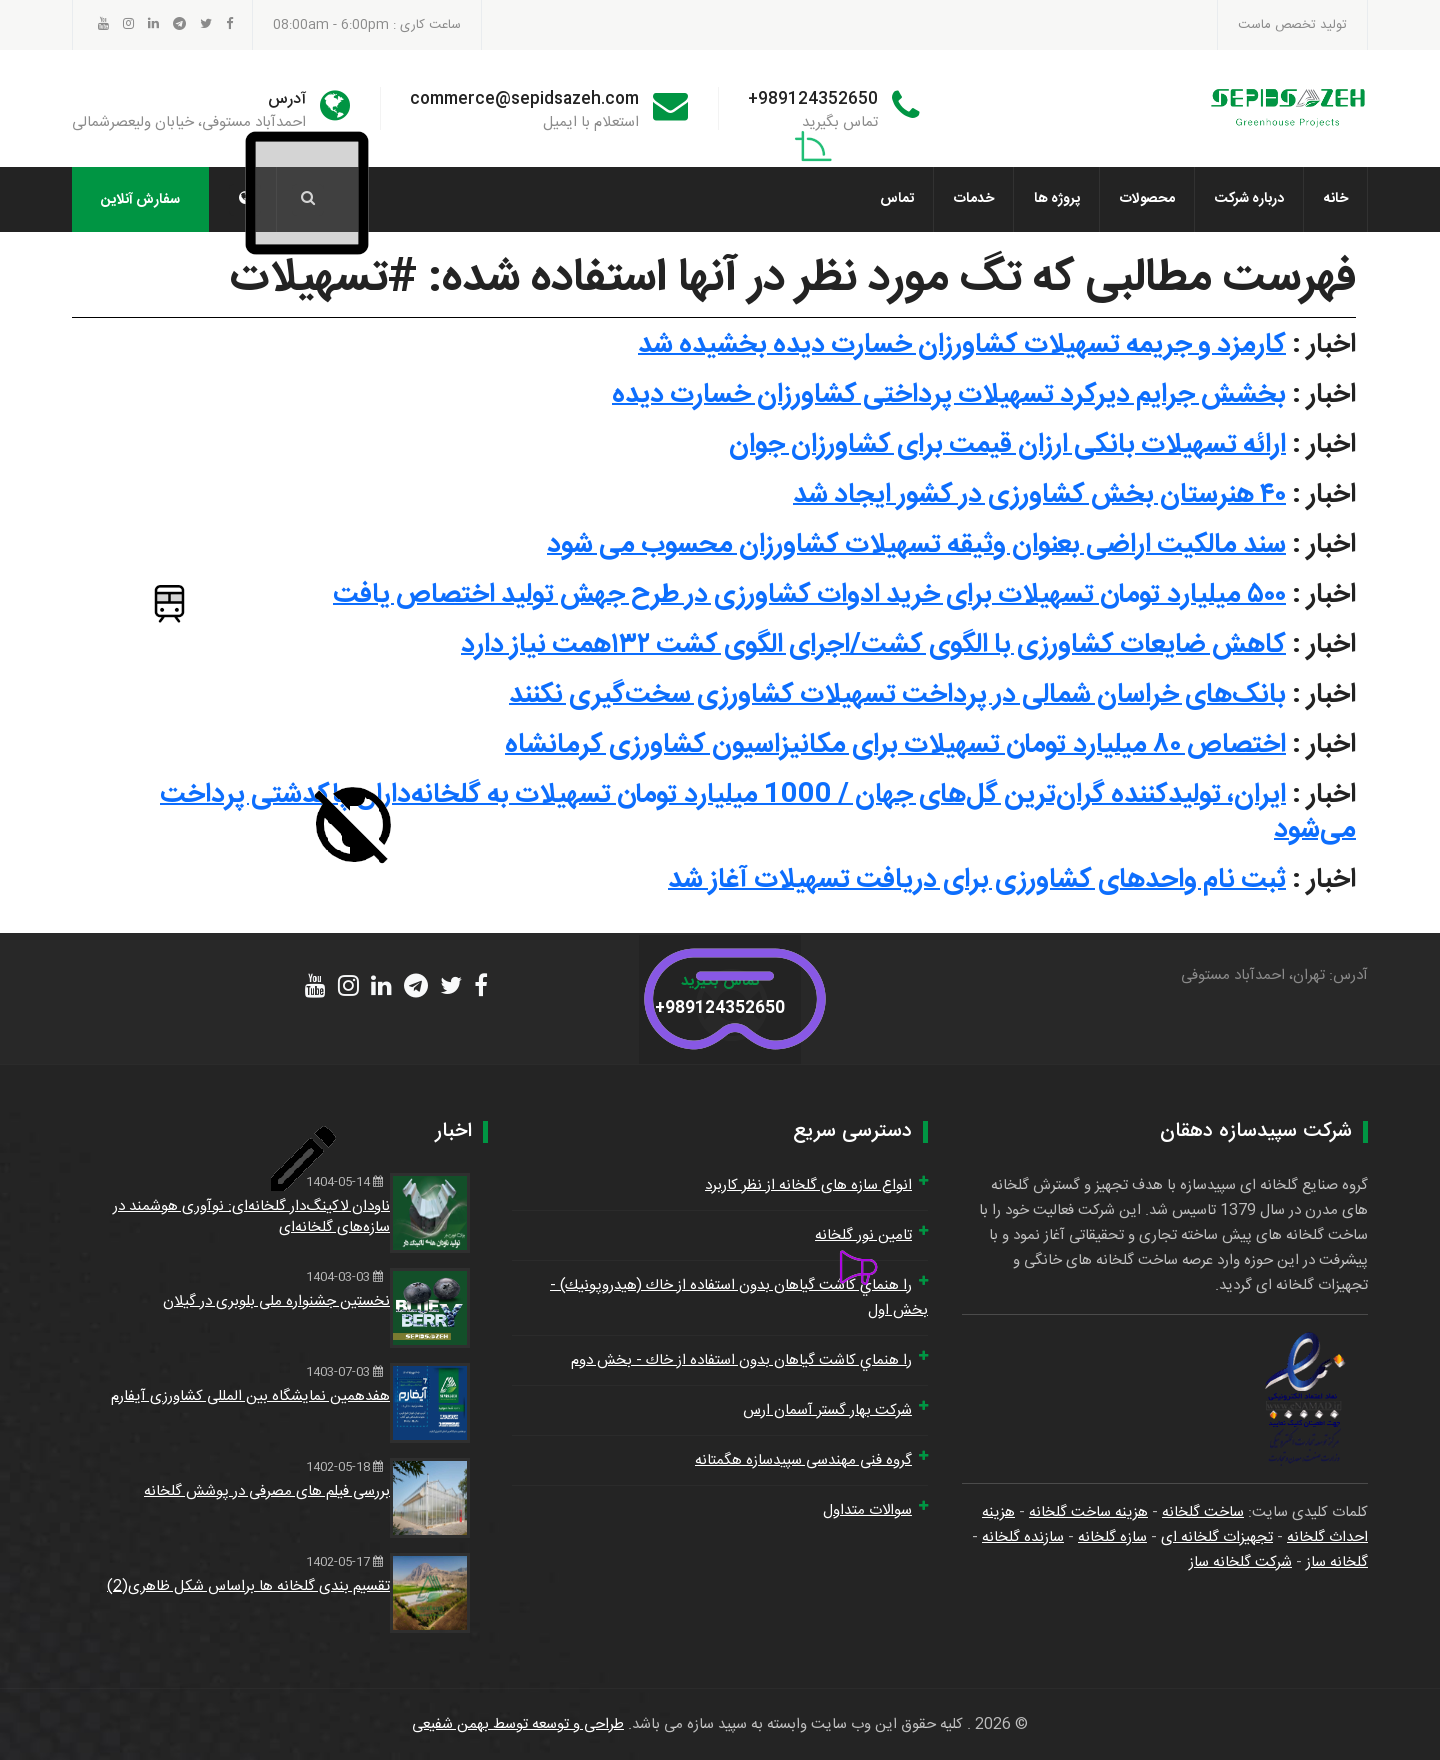 The width and height of the screenshot is (1440, 1760). What do you see at coordinates (812, 148) in the screenshot?
I see `measure or adjust angle in a design tool` at bounding box center [812, 148].